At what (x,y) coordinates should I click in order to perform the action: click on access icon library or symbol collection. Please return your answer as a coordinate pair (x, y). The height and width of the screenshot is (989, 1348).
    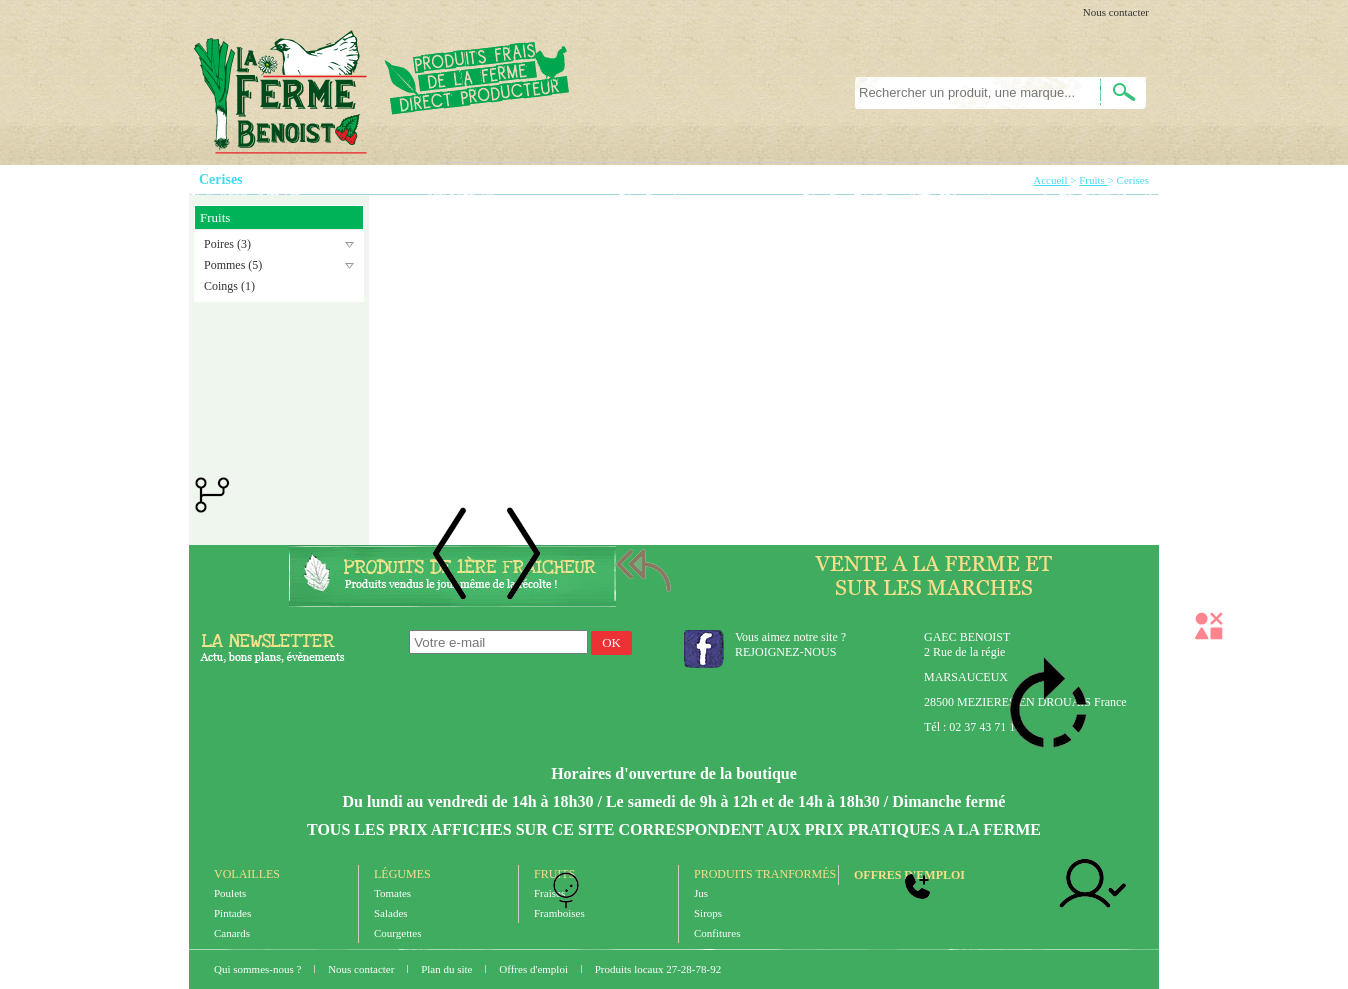
    Looking at the image, I should click on (1209, 626).